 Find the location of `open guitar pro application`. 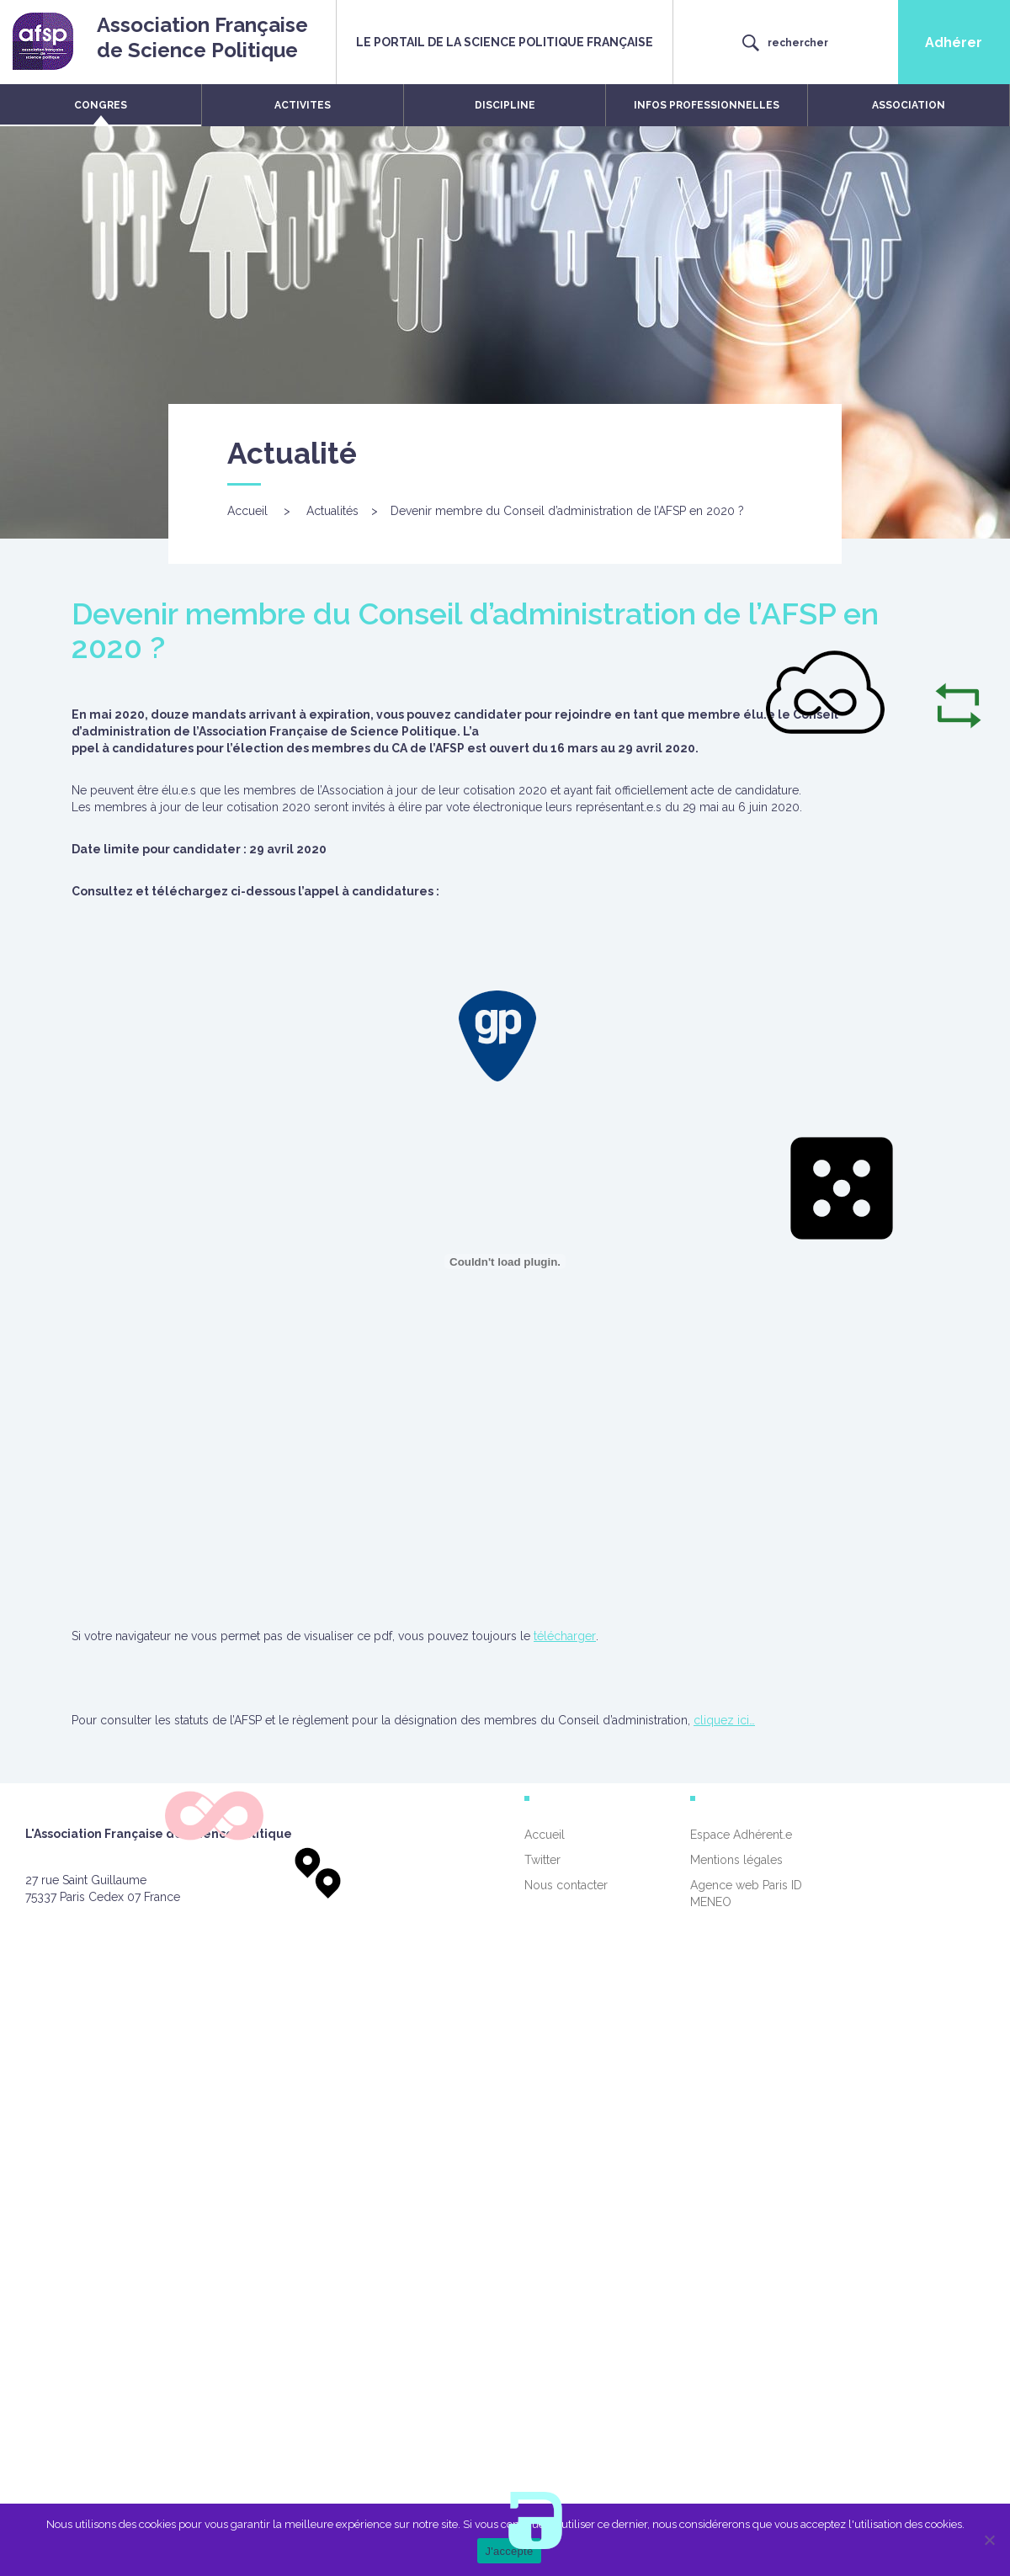

open guitar pro application is located at coordinates (497, 1036).